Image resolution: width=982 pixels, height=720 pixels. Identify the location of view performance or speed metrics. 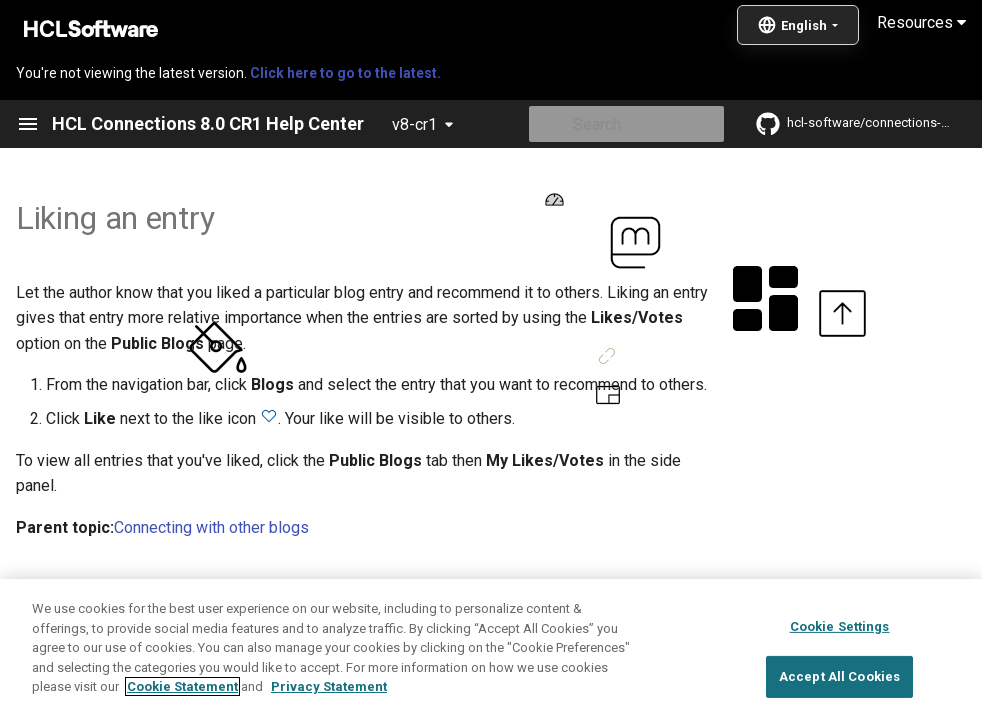
(554, 200).